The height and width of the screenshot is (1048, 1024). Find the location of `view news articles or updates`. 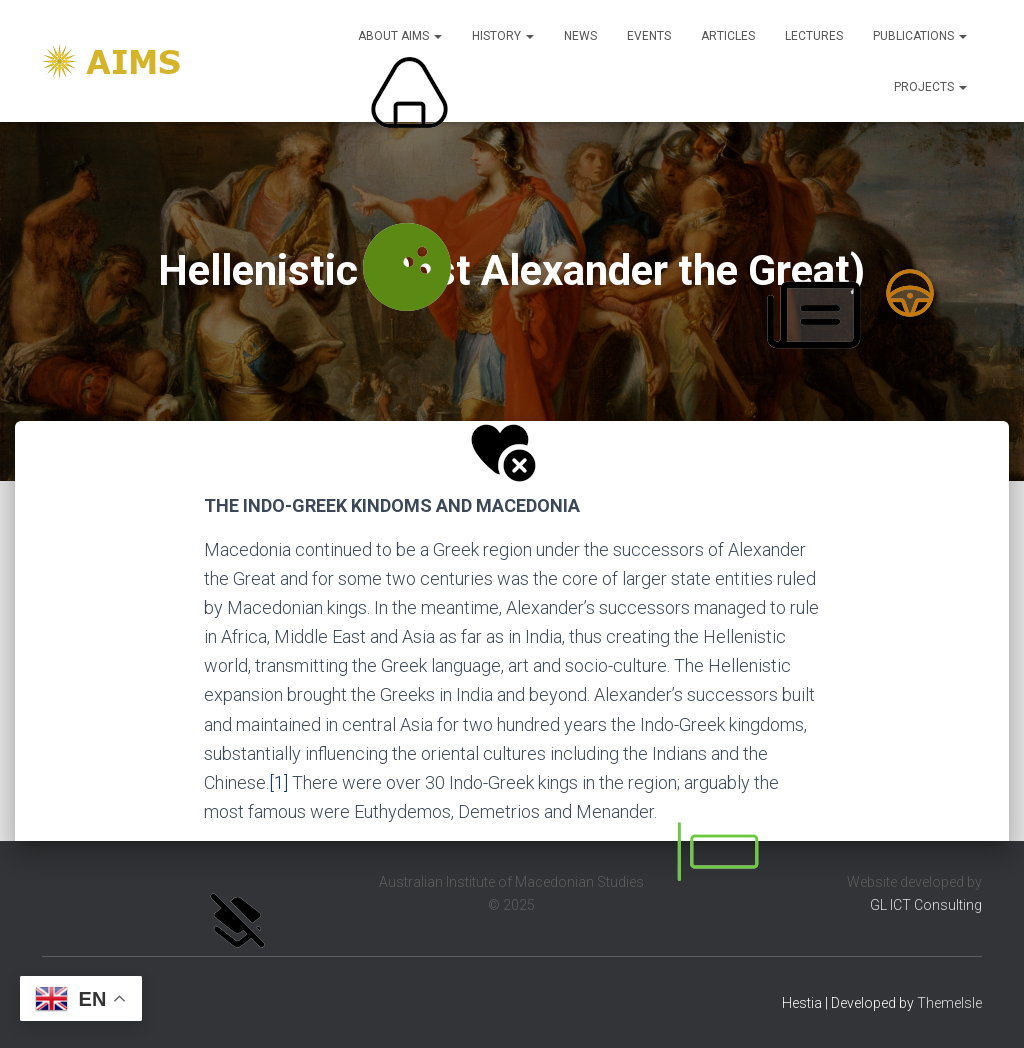

view news articles or updates is located at coordinates (817, 315).